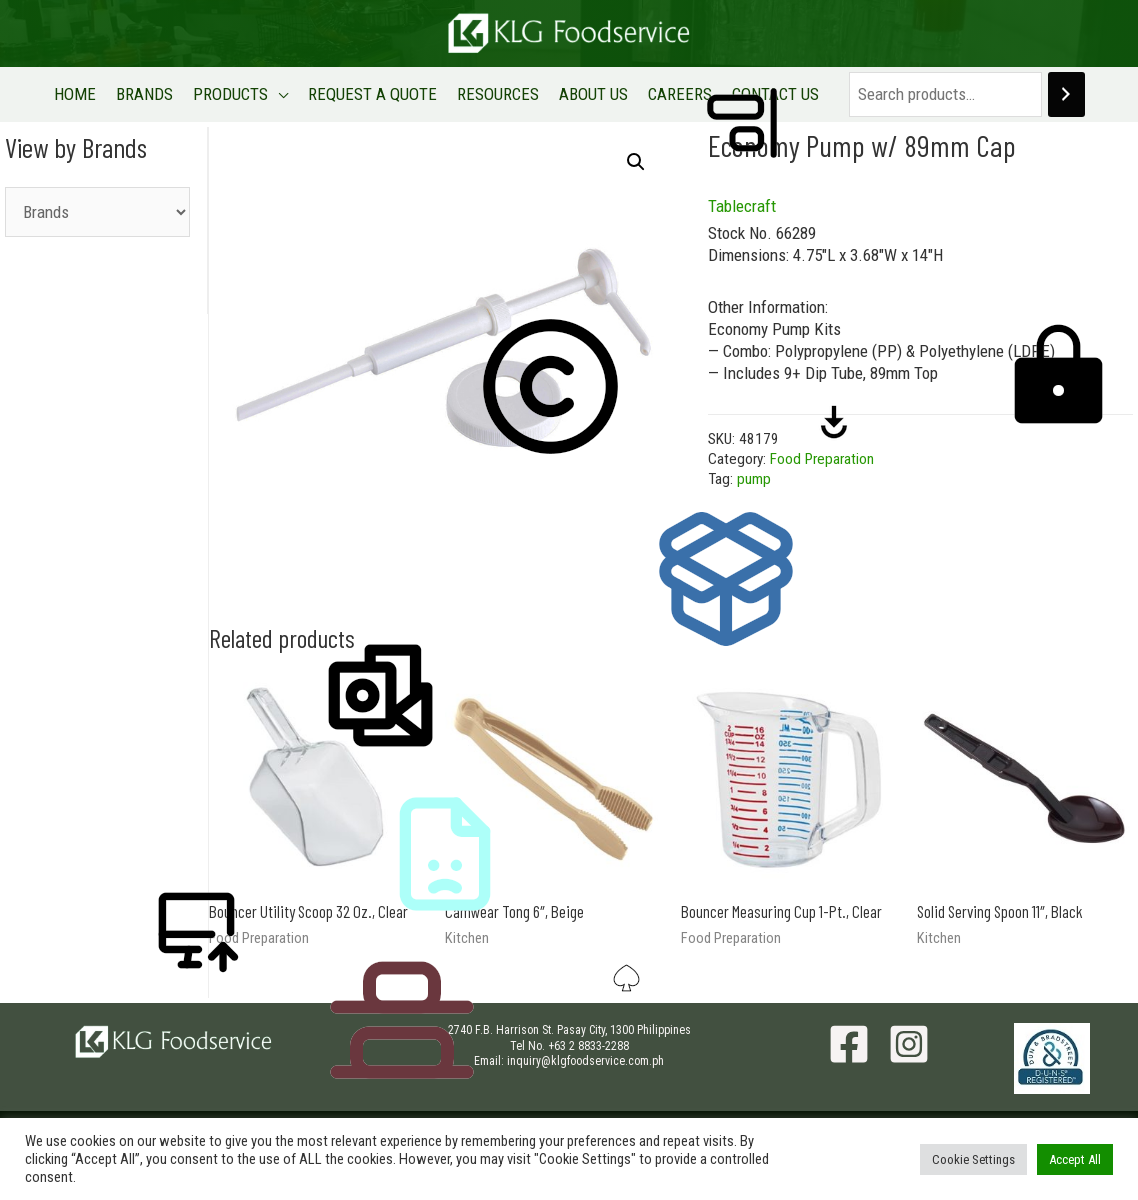 Image resolution: width=1138 pixels, height=1200 pixels. What do you see at coordinates (626, 978) in the screenshot?
I see `playing cards or card game category` at bounding box center [626, 978].